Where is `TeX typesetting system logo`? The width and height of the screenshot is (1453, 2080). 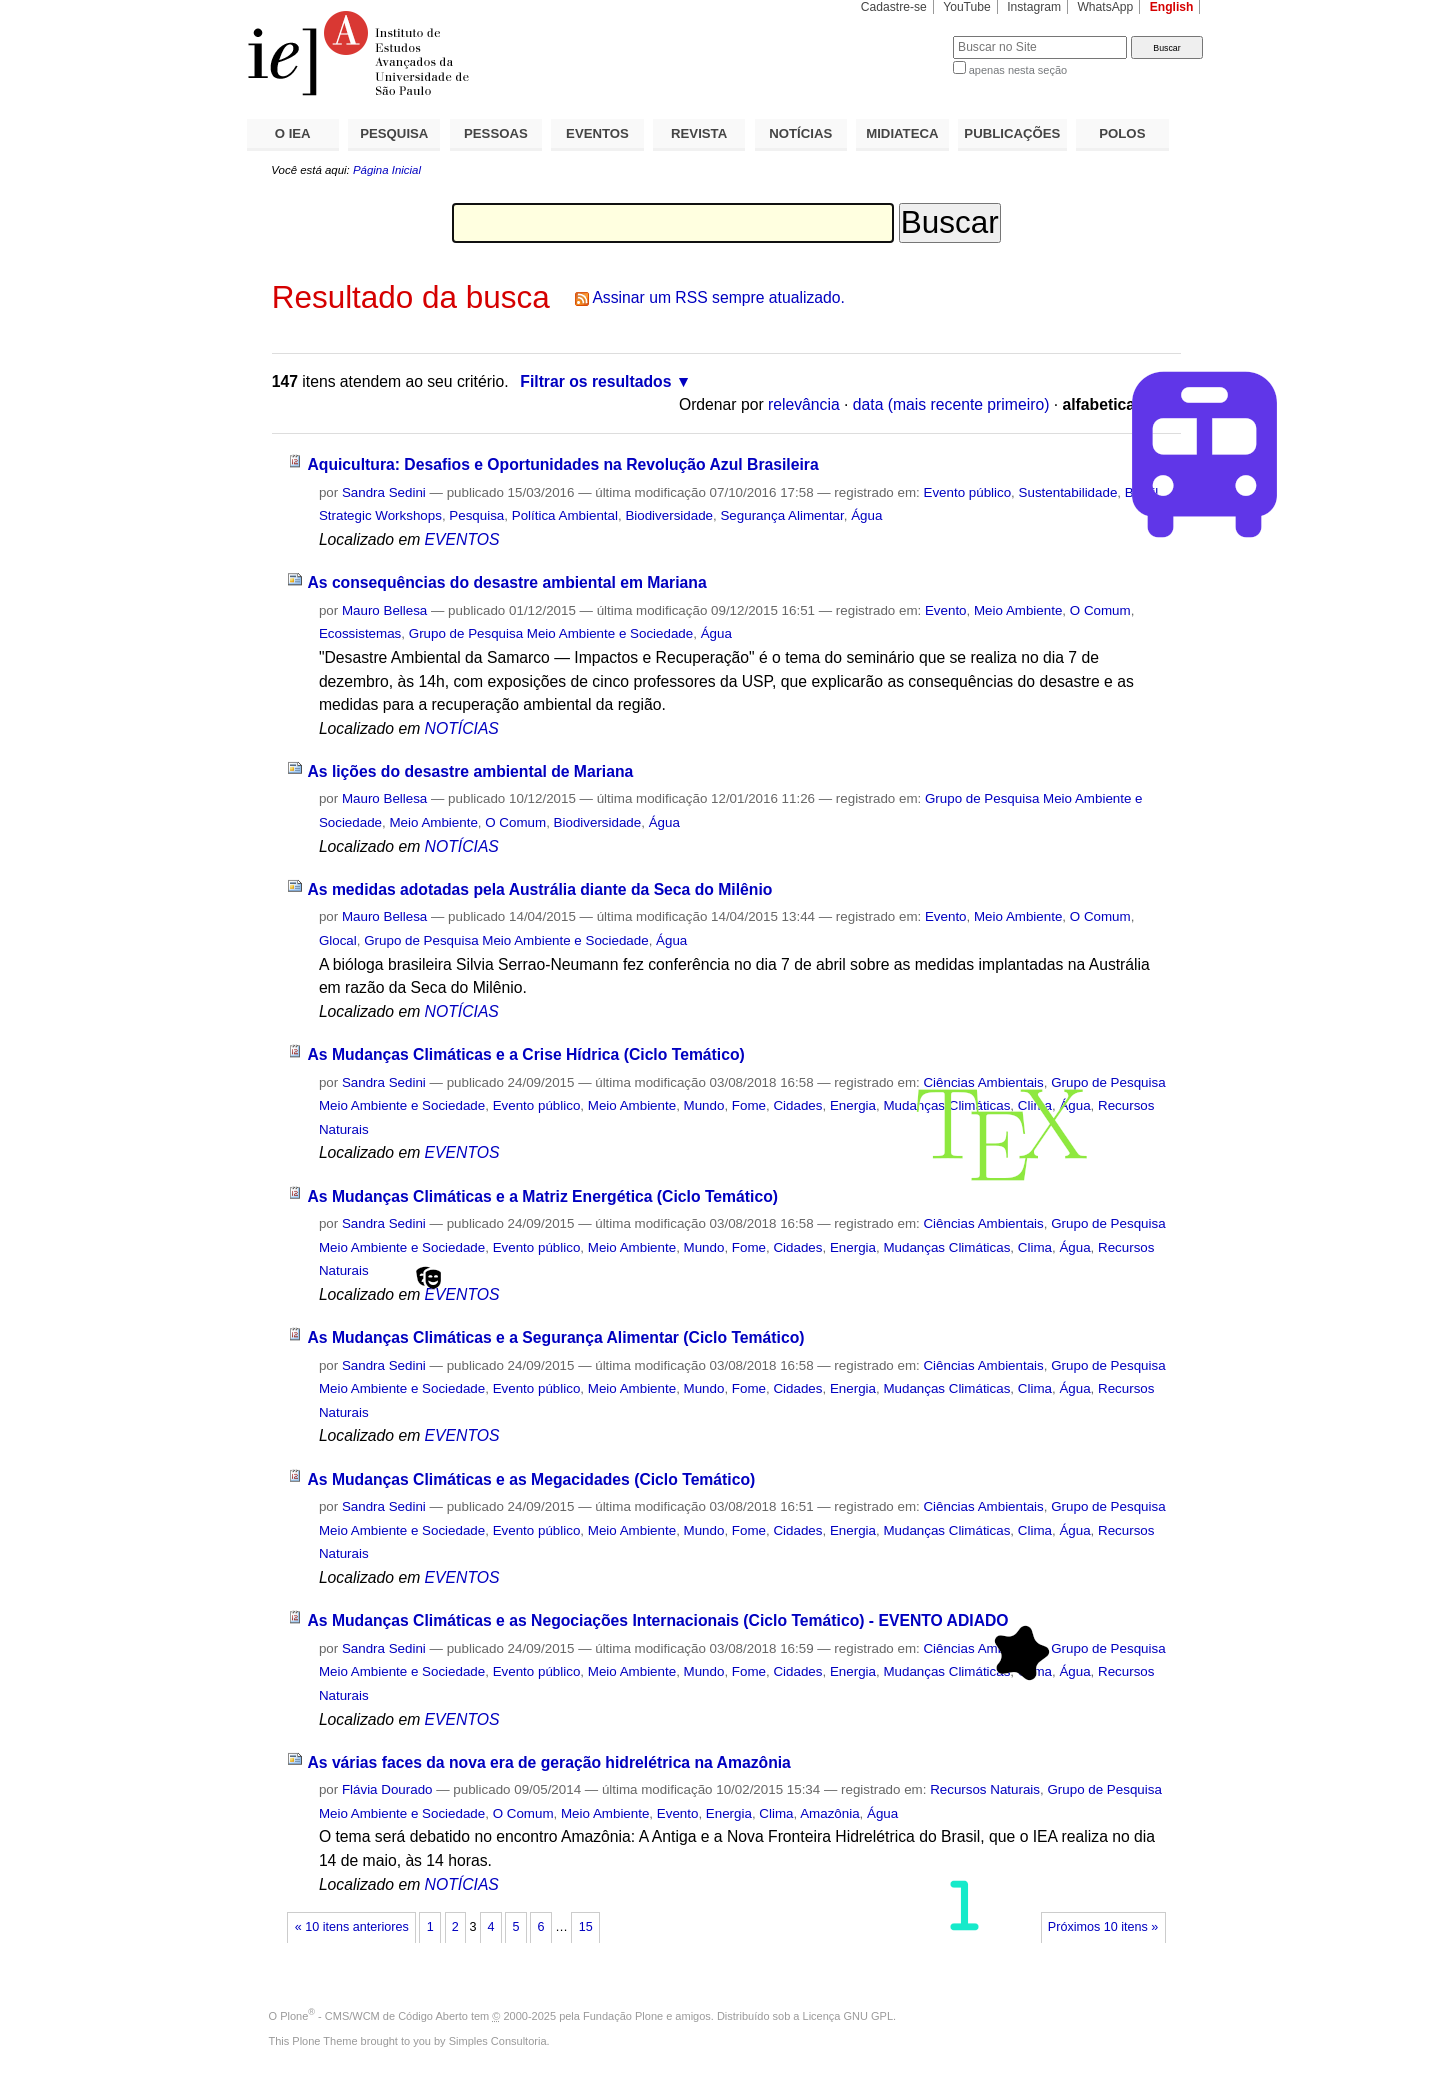
TeX typesetting system logo is located at coordinates (1002, 1135).